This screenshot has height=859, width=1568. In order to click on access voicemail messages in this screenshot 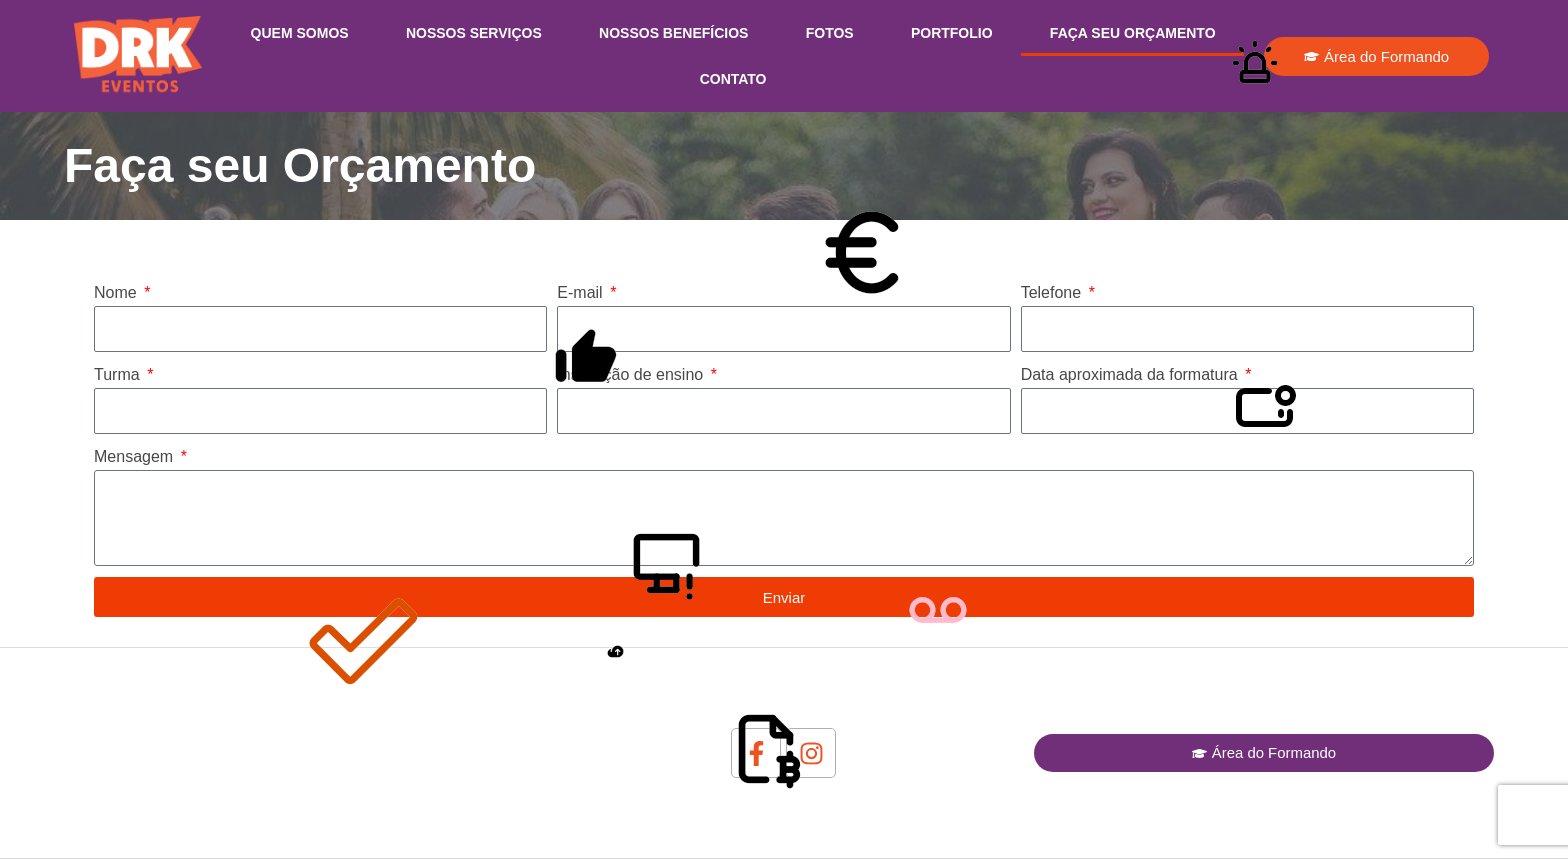, I will do `click(938, 610)`.